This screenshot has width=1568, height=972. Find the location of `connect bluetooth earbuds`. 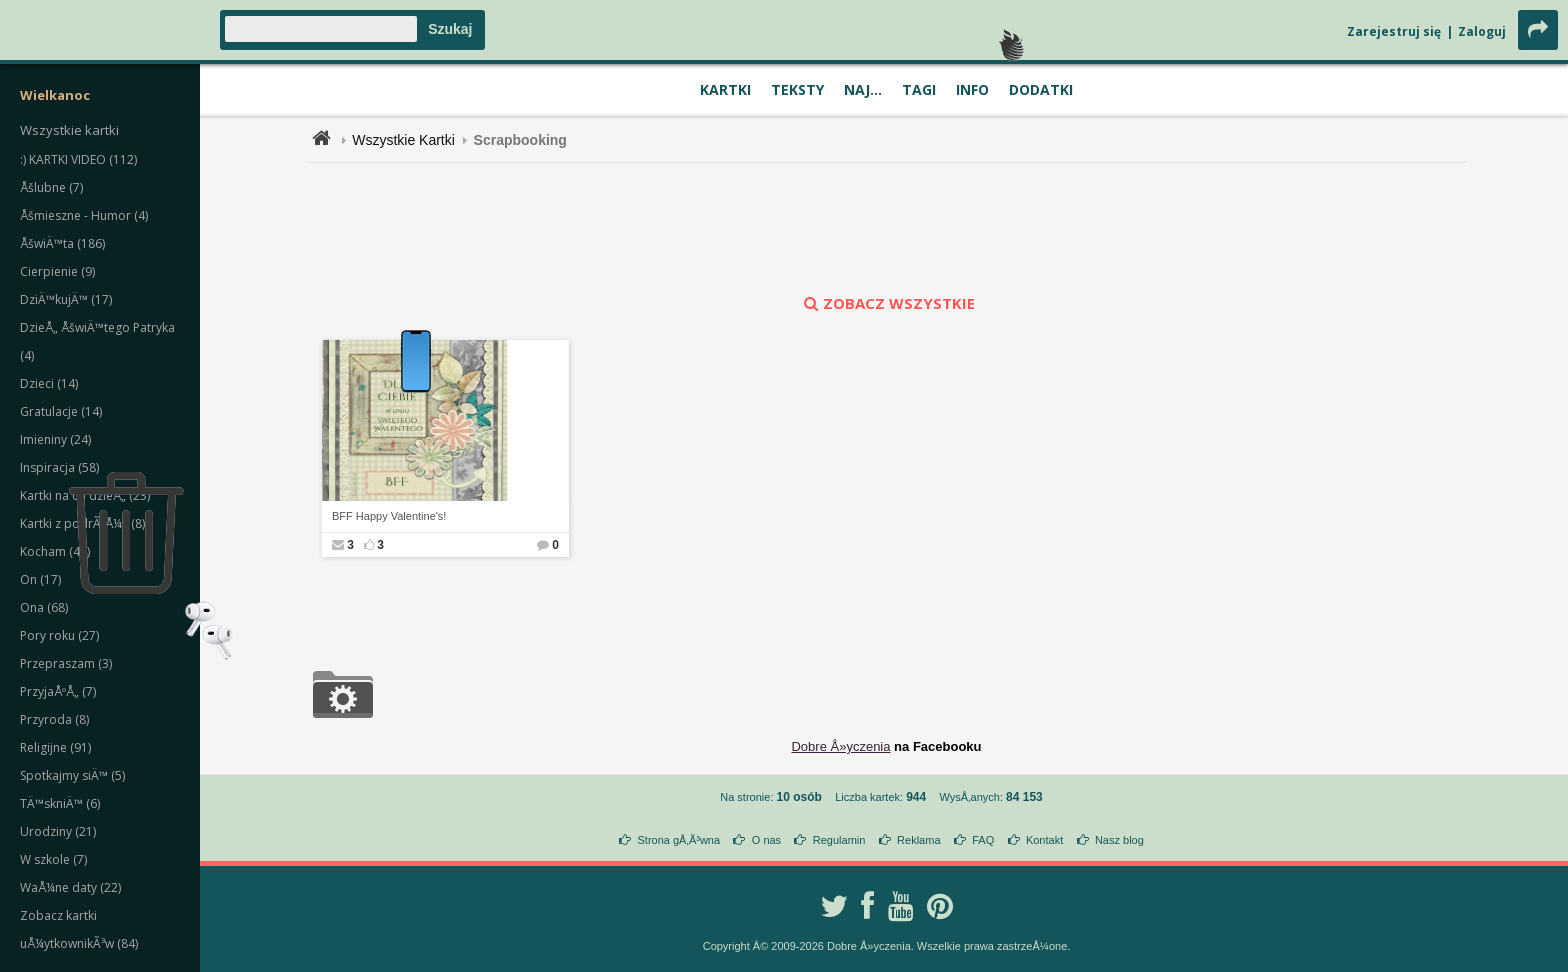

connect bluetooth earbuds is located at coordinates (208, 630).